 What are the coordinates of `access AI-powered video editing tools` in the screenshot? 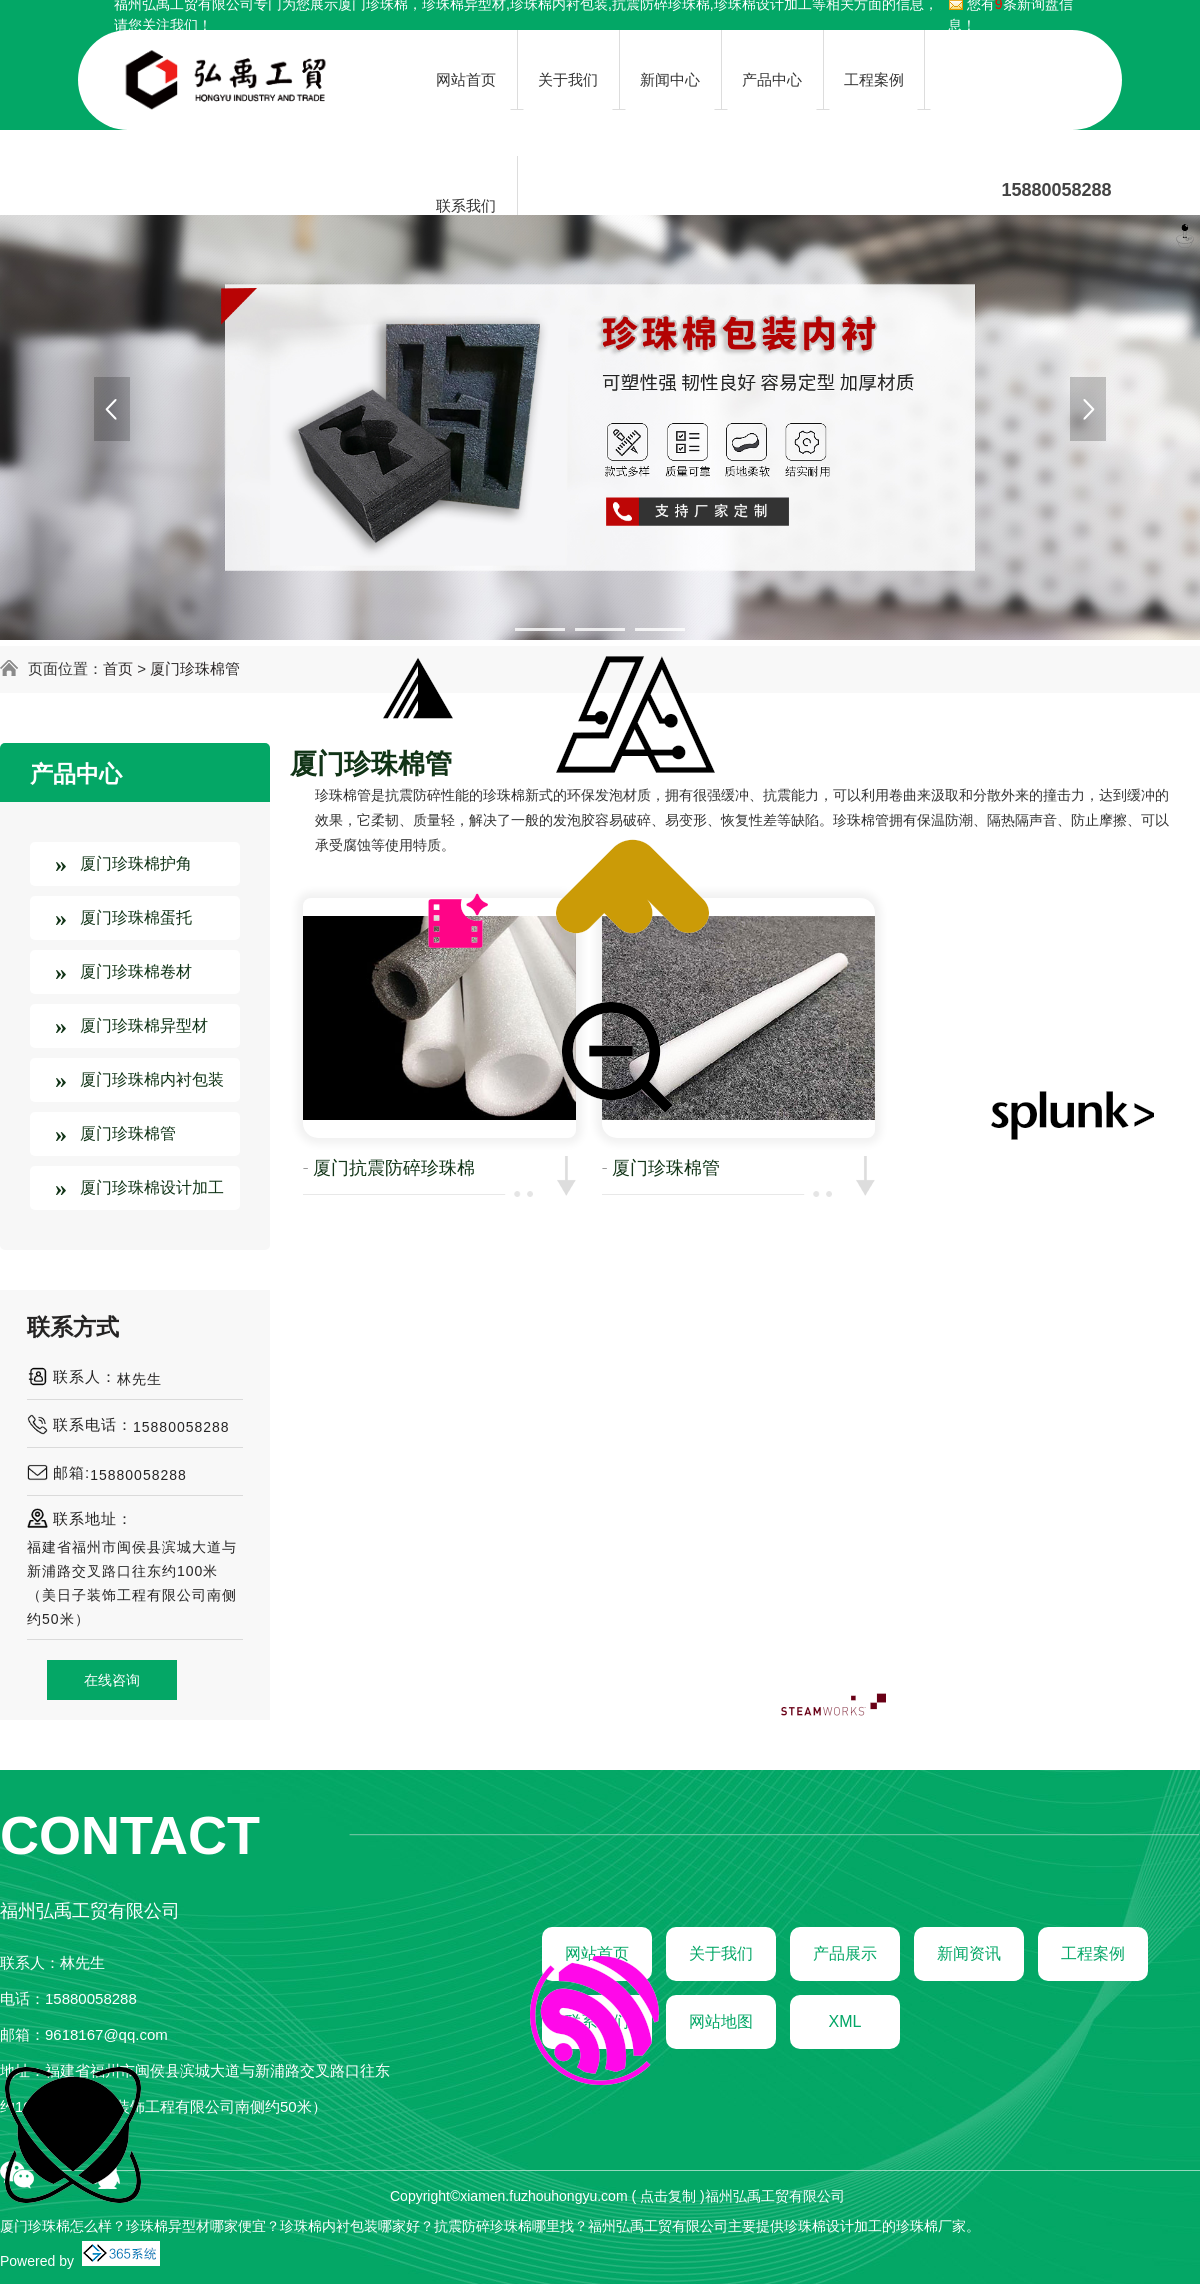 It's located at (455, 923).